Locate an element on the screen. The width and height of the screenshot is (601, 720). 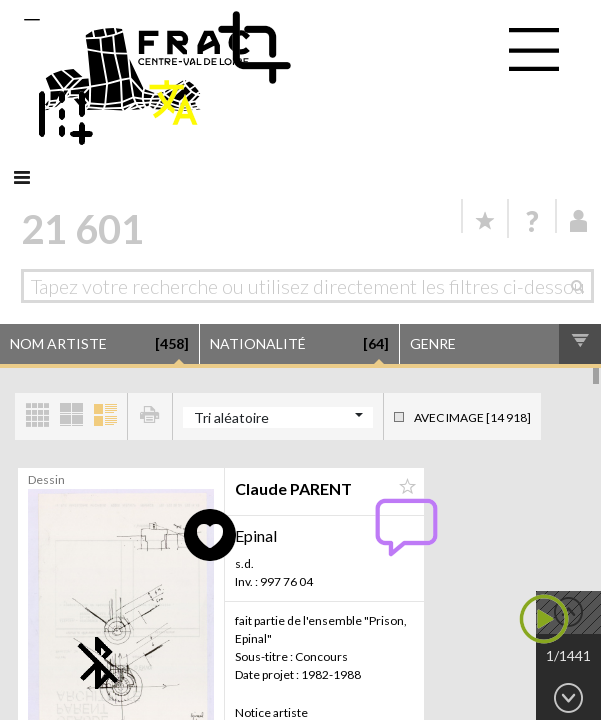
open chat or messaging is located at coordinates (406, 527).